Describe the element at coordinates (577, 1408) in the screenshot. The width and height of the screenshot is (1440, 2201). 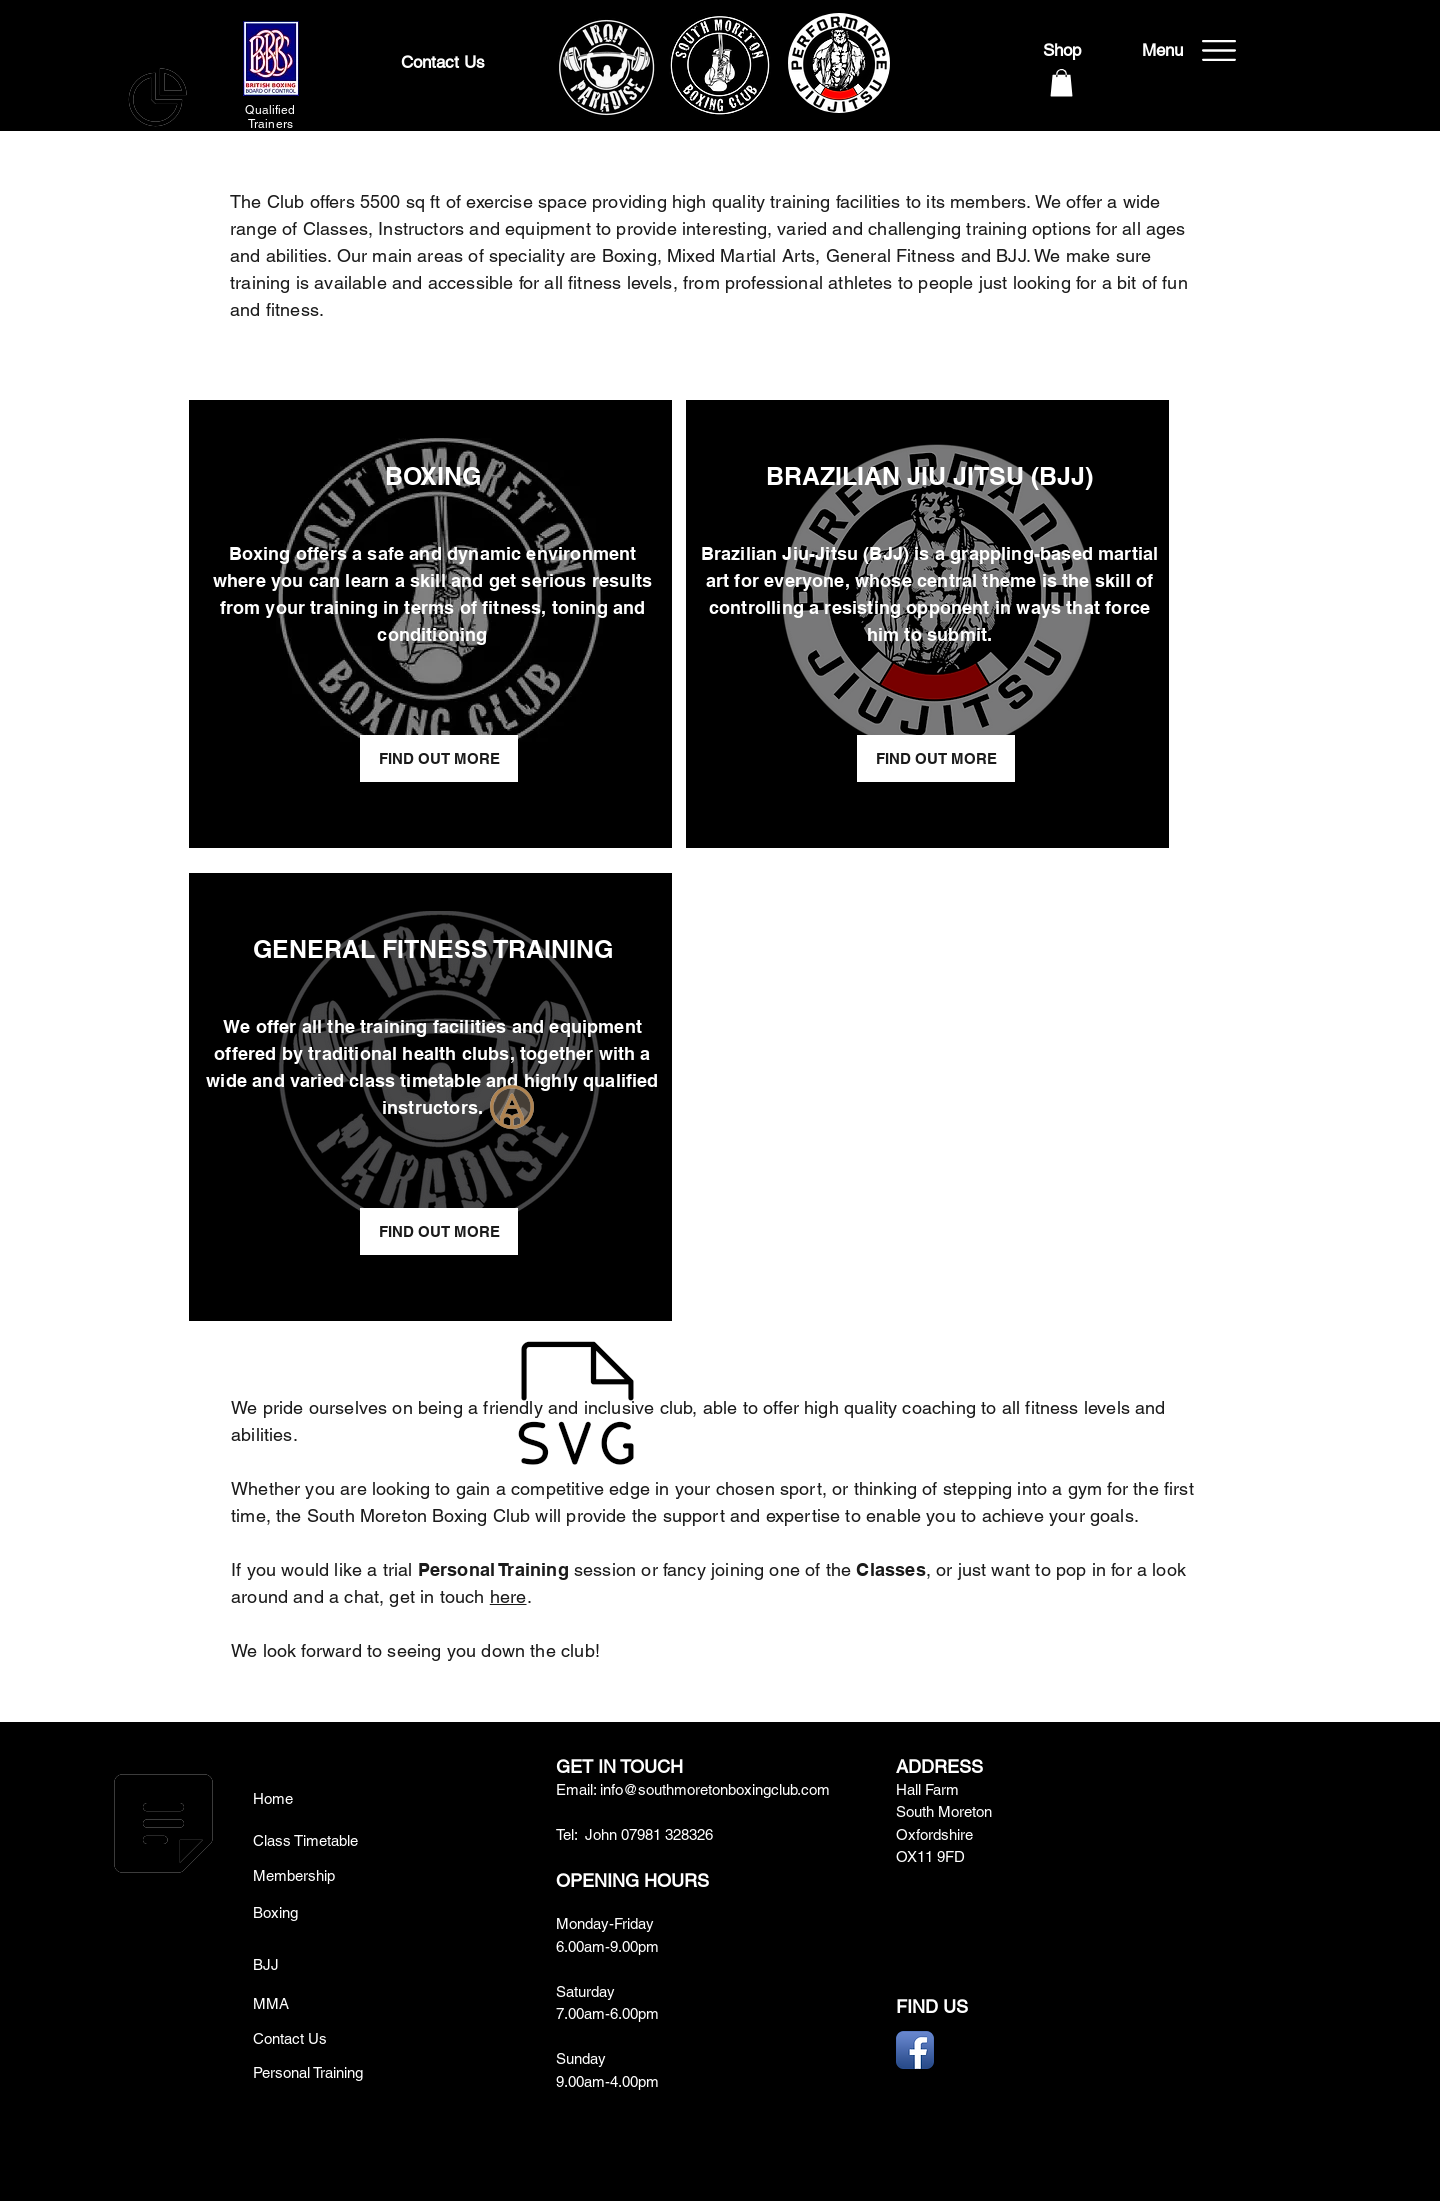
I see `open an SVG file` at that location.